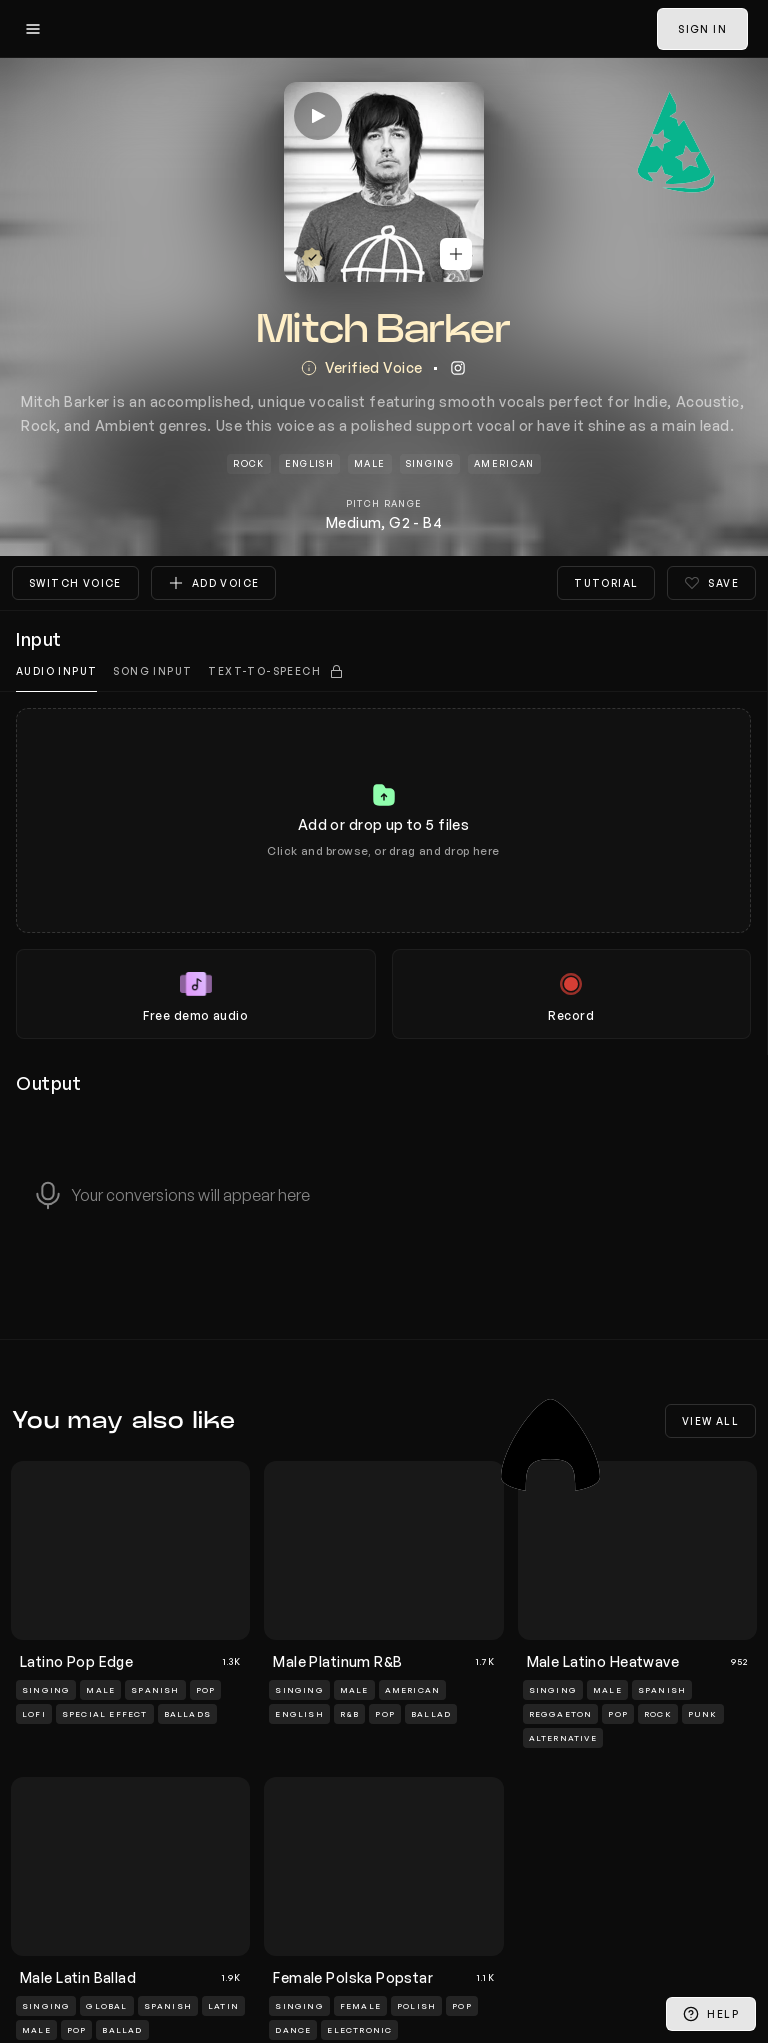 The image size is (768, 2043). I want to click on onigiri or rice ball food item, so click(550, 1441).